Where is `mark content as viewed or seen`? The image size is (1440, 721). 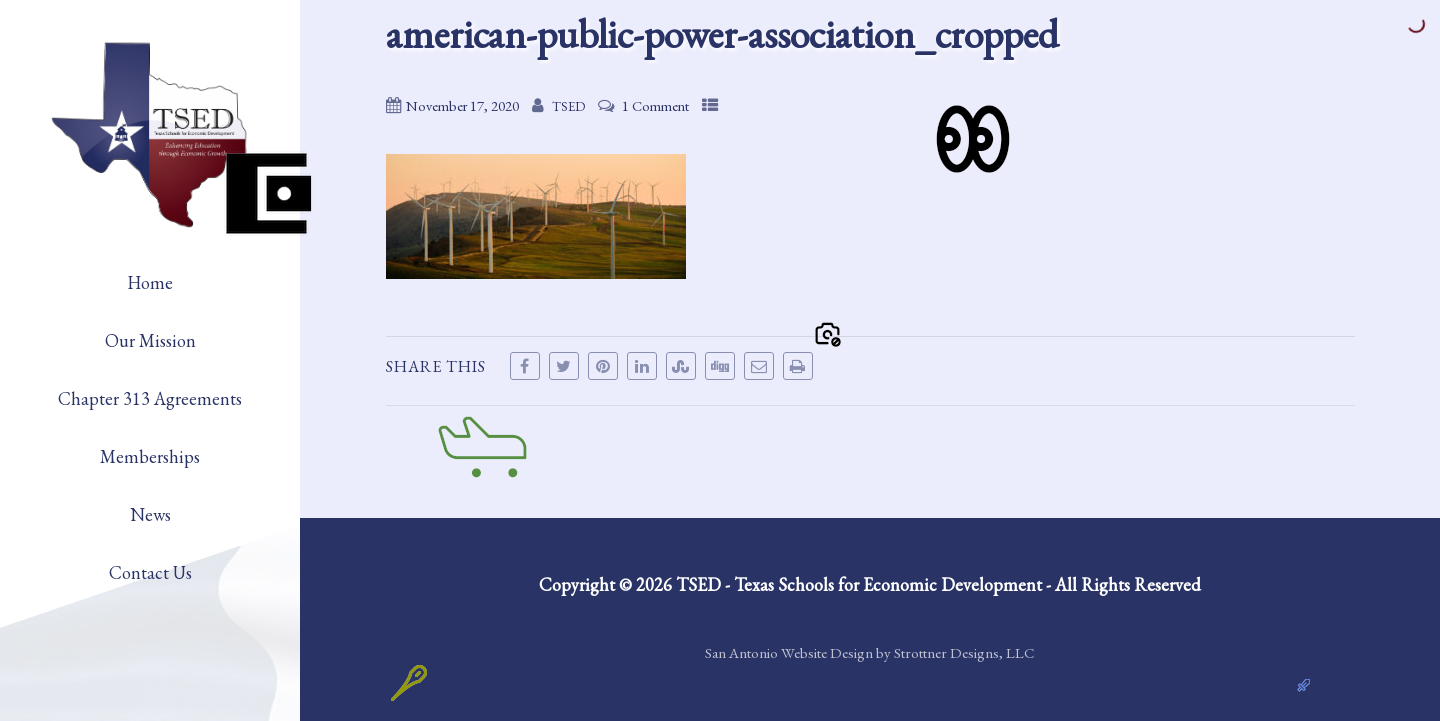 mark content as viewed or seen is located at coordinates (973, 139).